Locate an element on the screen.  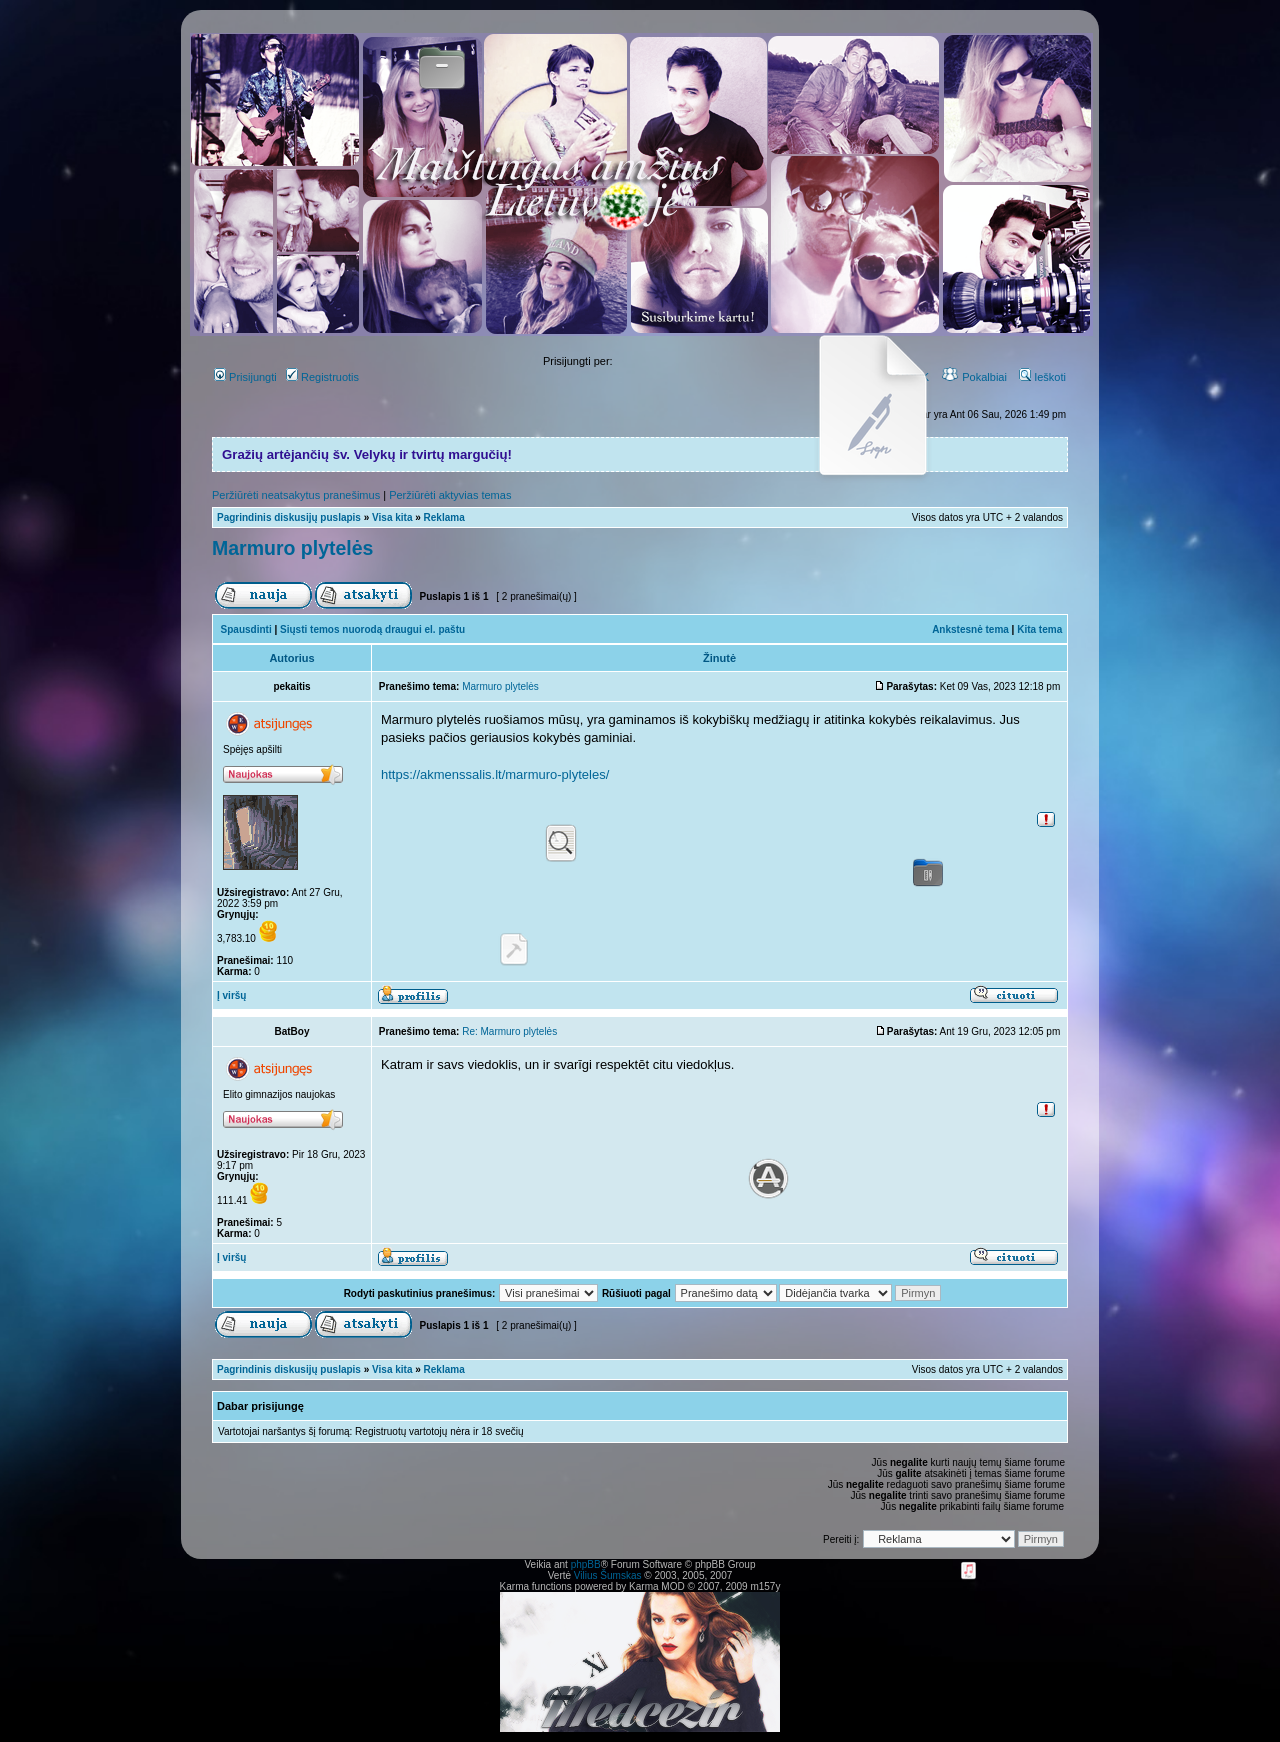
open the file manager application is located at coordinates (442, 68).